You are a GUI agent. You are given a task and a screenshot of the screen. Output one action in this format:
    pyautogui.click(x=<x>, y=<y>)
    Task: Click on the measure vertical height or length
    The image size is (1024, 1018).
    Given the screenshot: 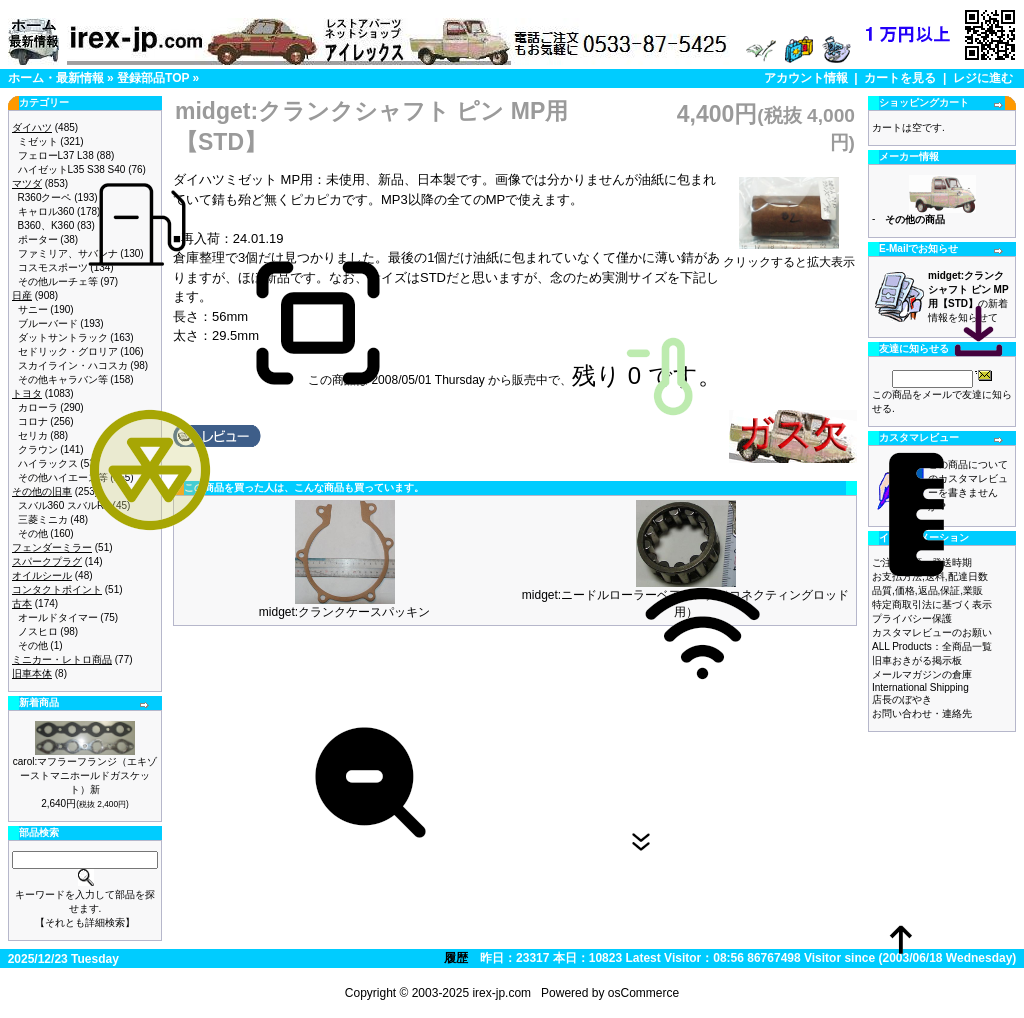 What is the action you would take?
    pyautogui.click(x=916, y=514)
    